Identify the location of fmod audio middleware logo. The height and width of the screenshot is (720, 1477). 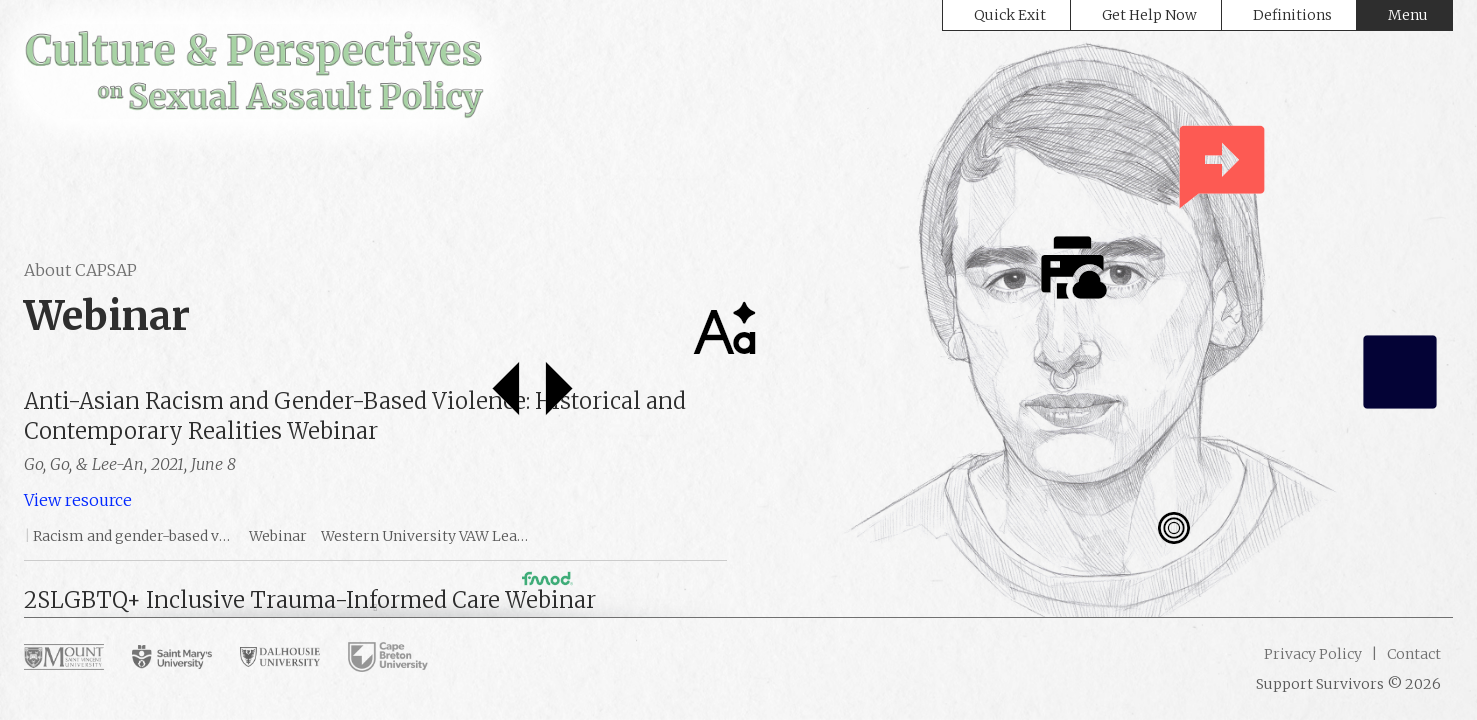
(547, 578).